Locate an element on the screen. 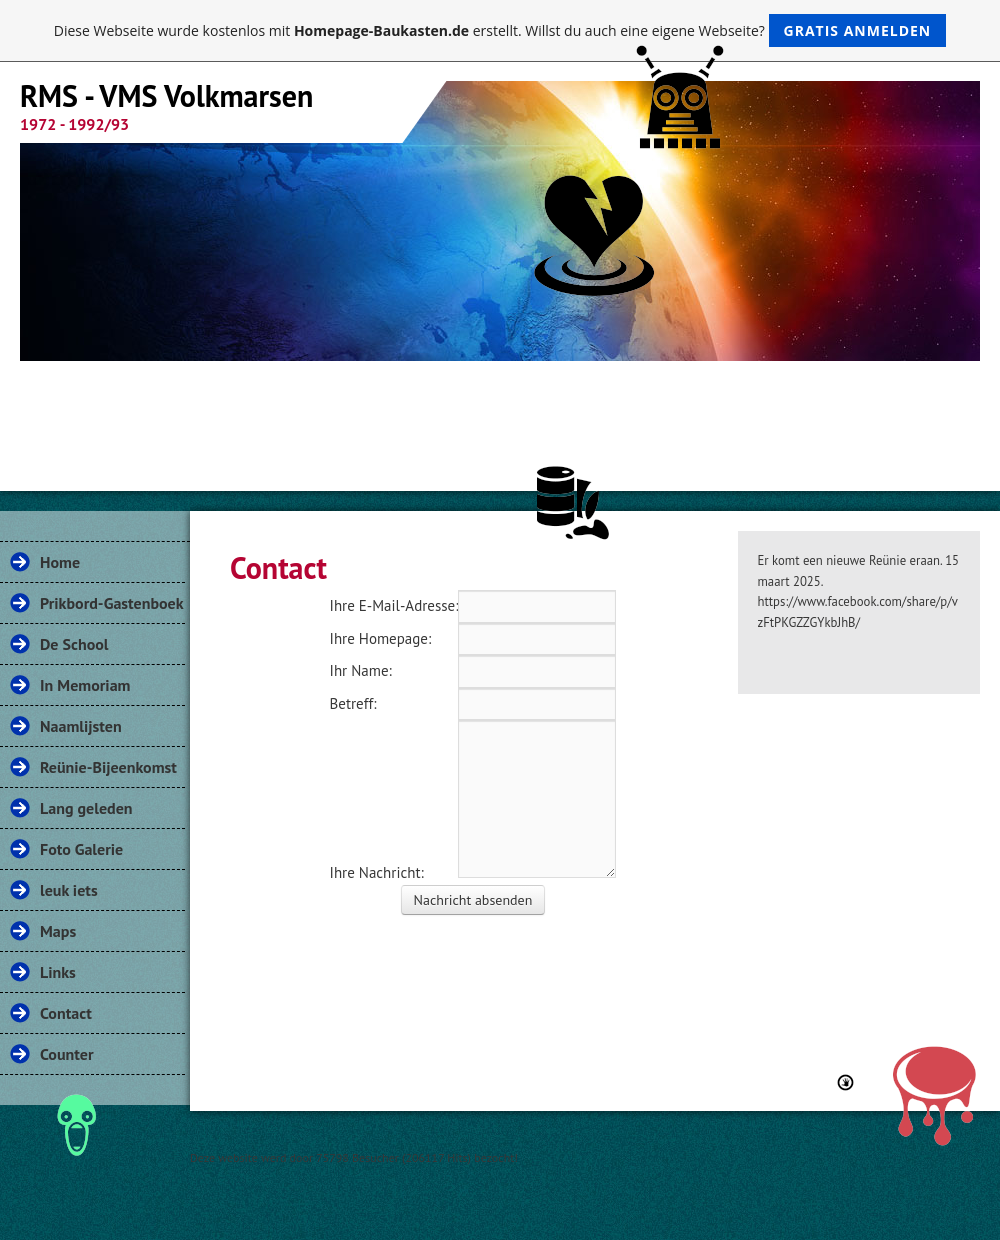 Image resolution: width=1000 pixels, height=1240 pixels. indicates a heartbreak or relationship-ending zone in a game is located at coordinates (594, 235).